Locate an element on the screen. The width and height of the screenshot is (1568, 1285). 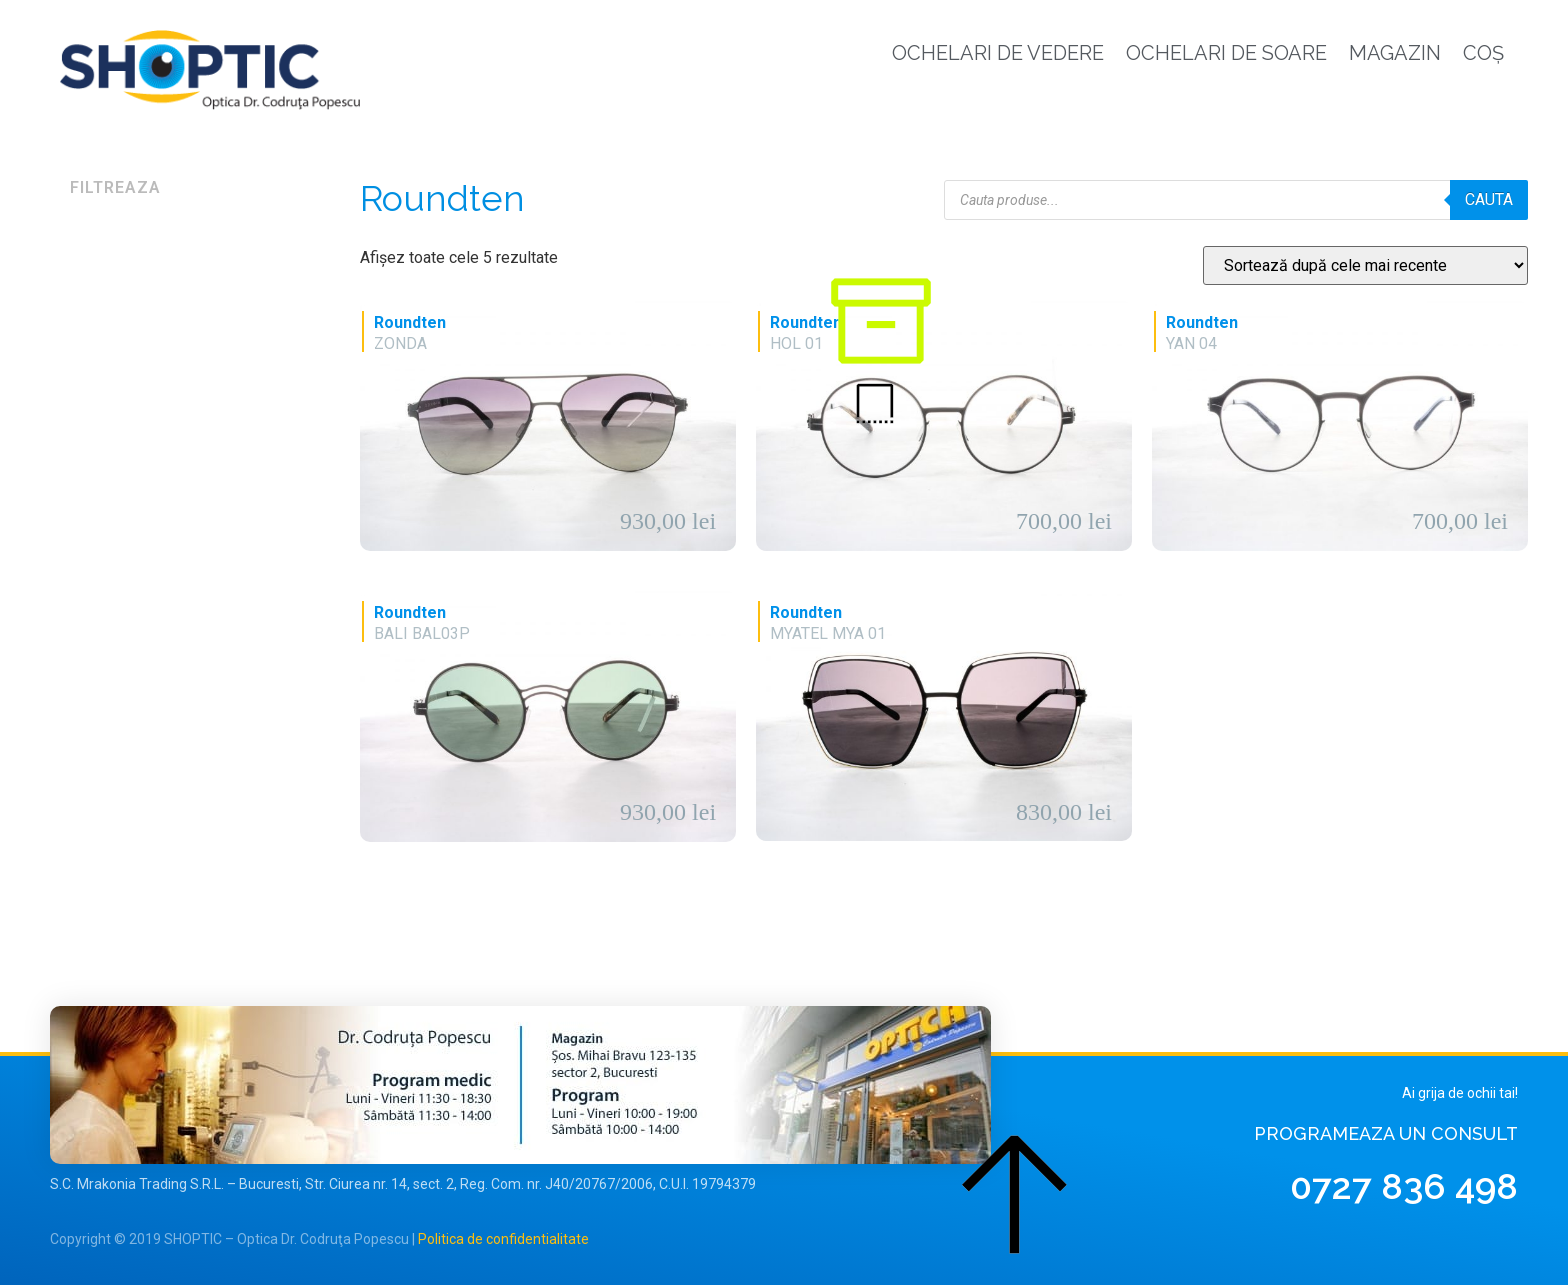
insert a code snippet is located at coordinates (873, 403).